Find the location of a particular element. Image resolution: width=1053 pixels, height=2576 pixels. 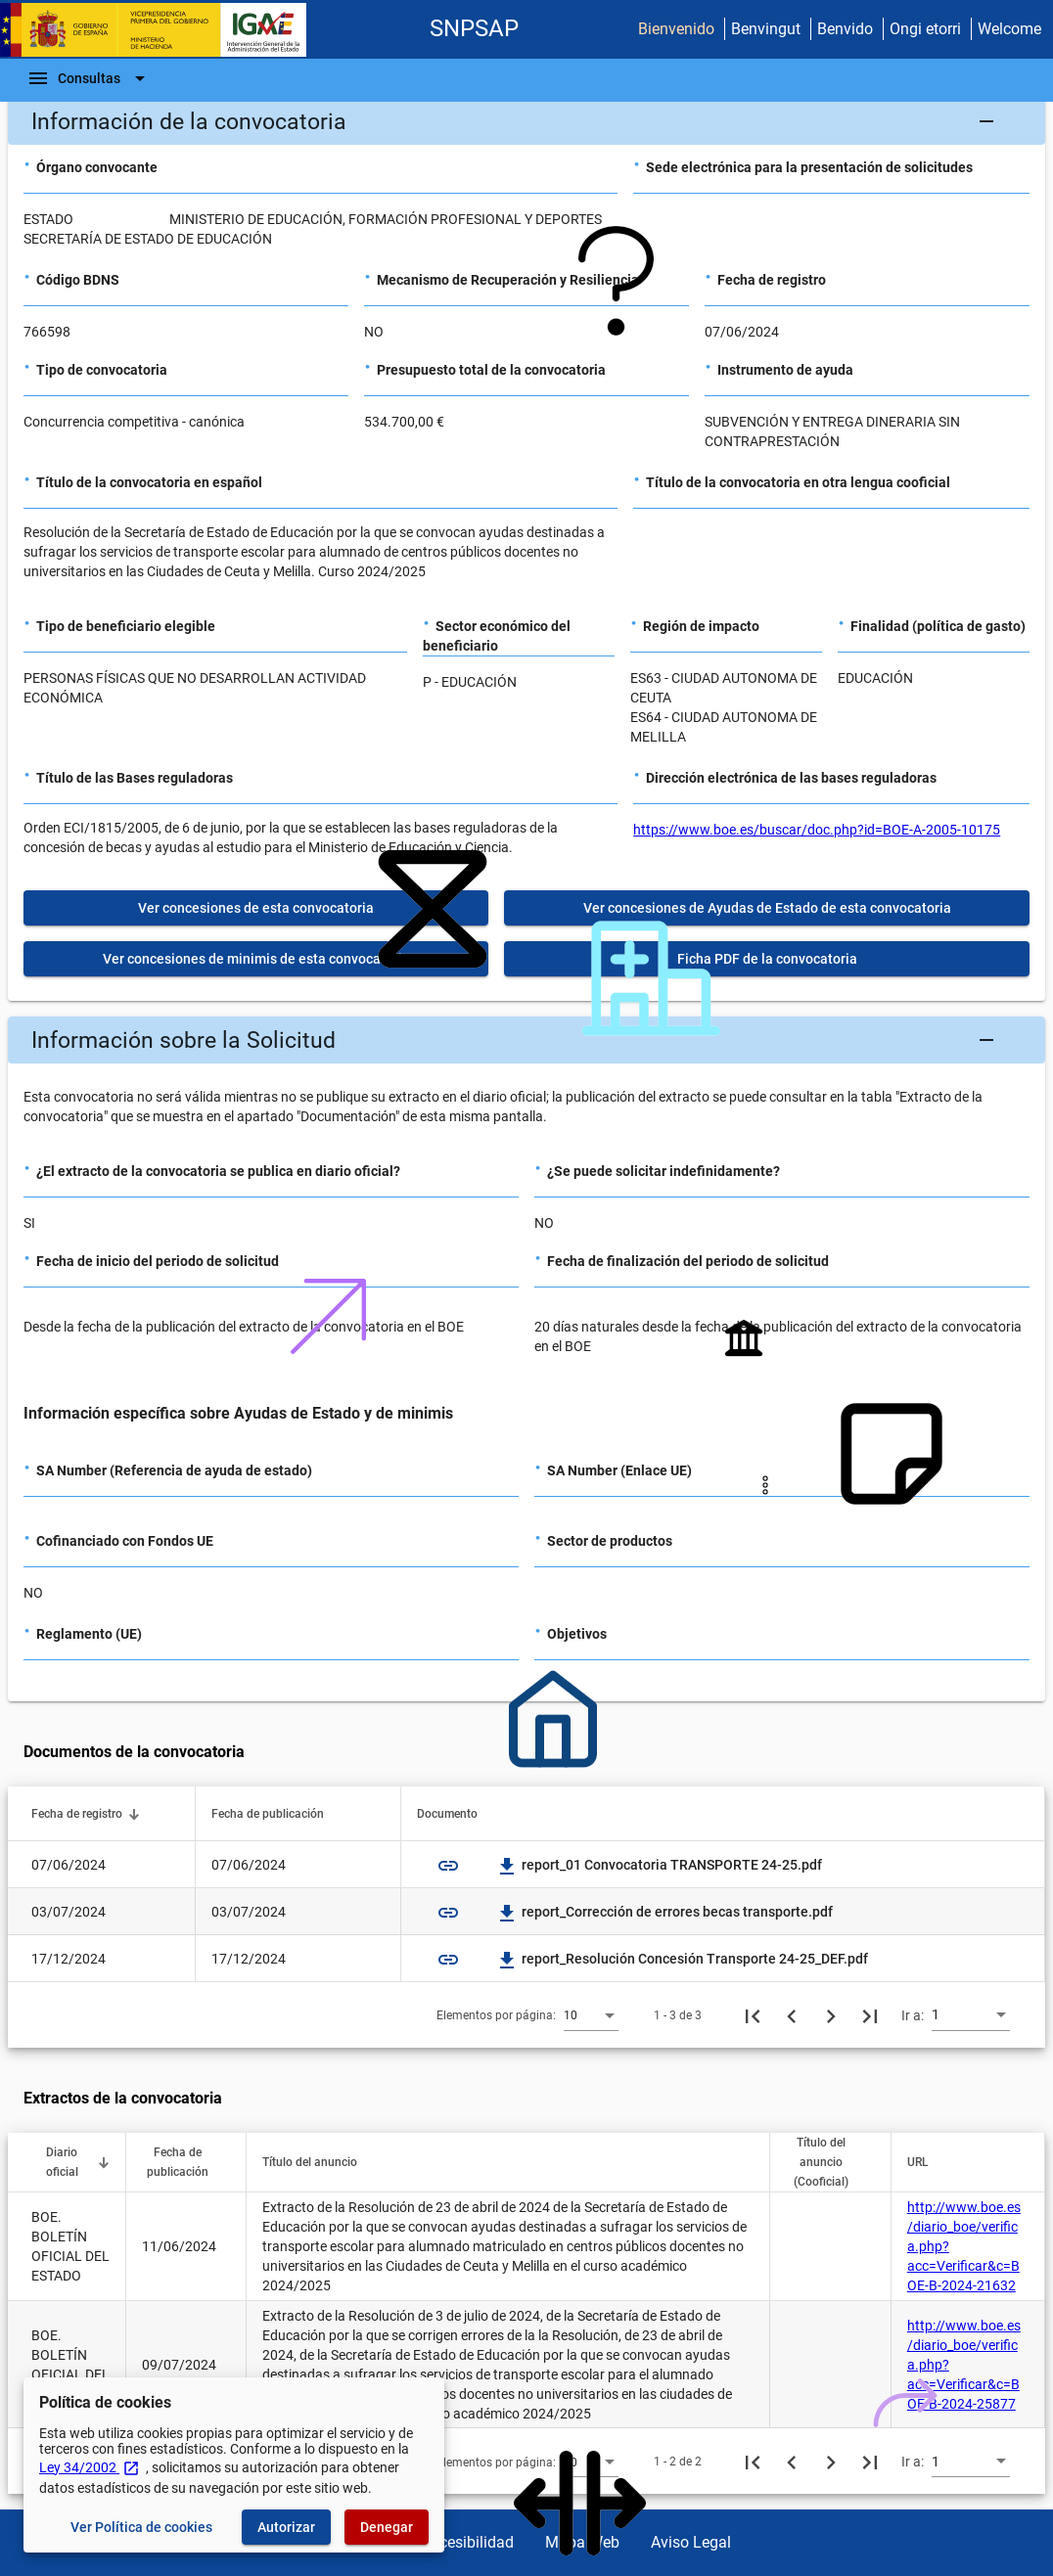

access help or support is located at coordinates (616, 278).